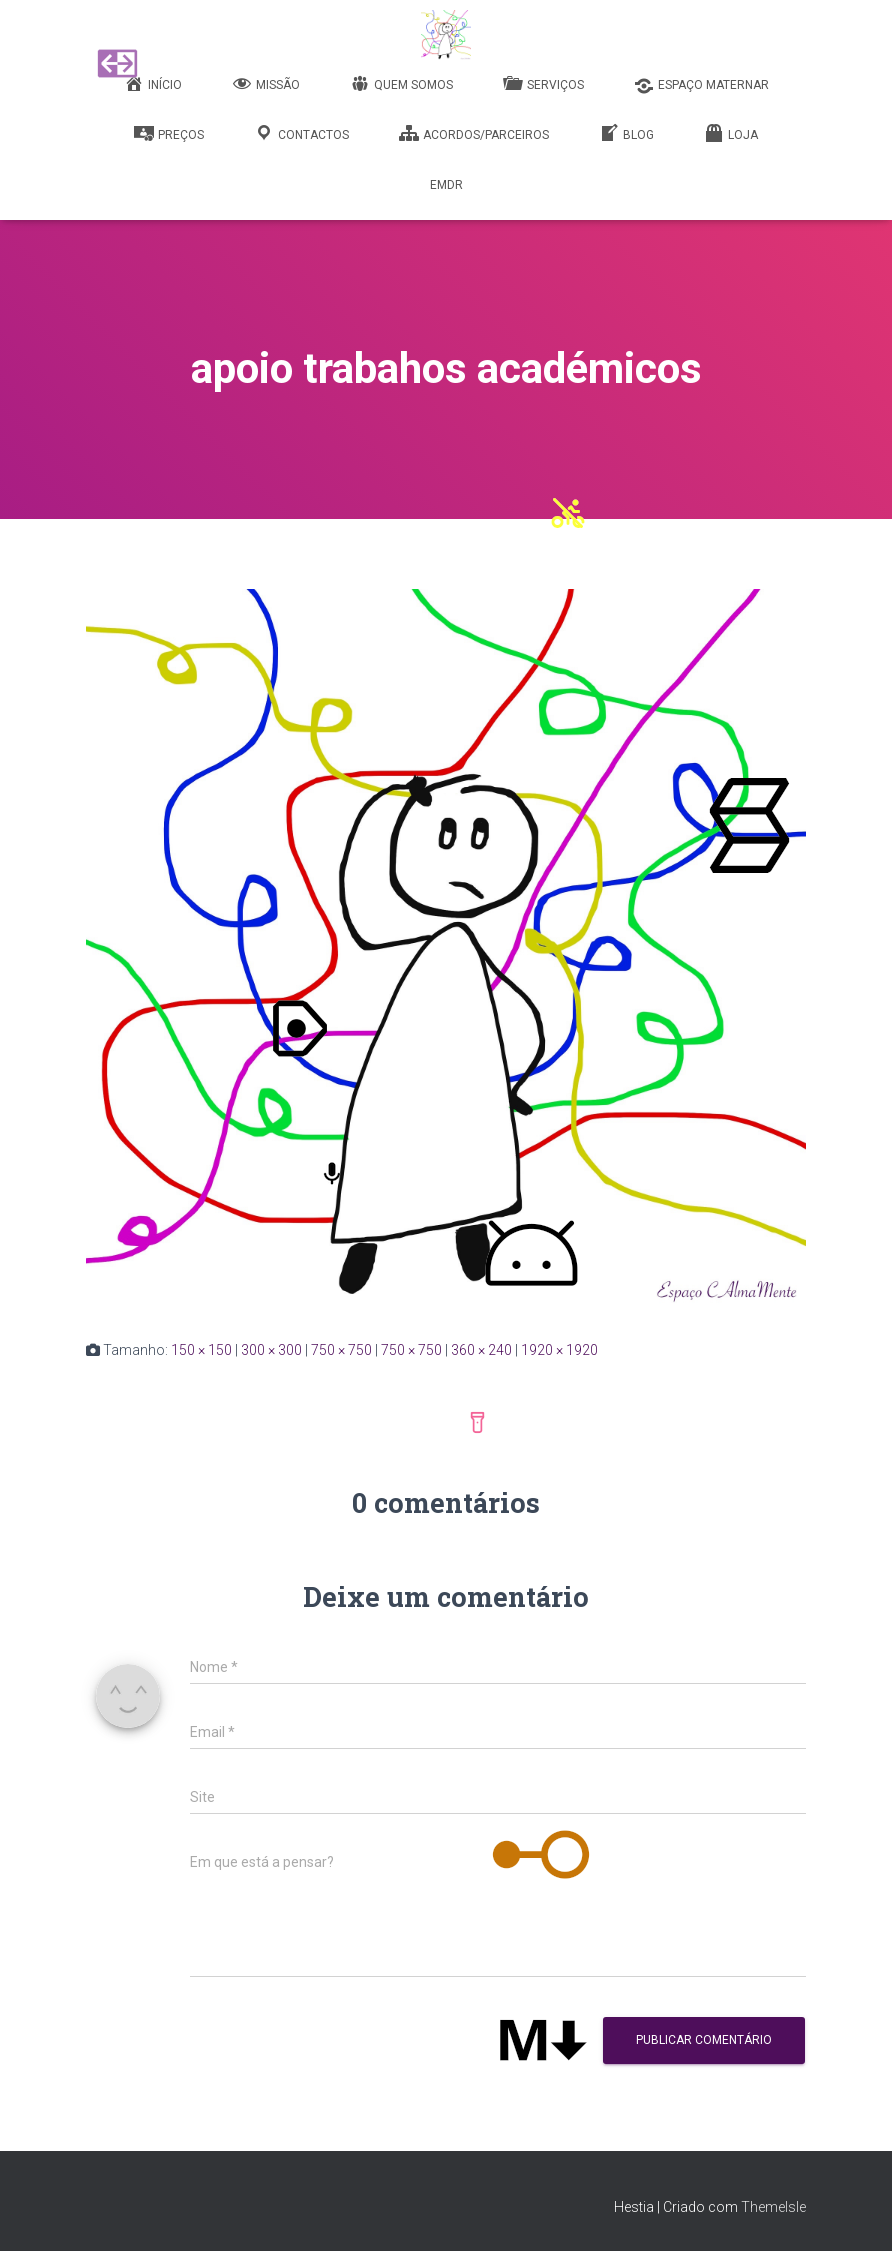 This screenshot has width=892, height=2251. What do you see at coordinates (749, 825) in the screenshot?
I see `view source map or code mapping` at bounding box center [749, 825].